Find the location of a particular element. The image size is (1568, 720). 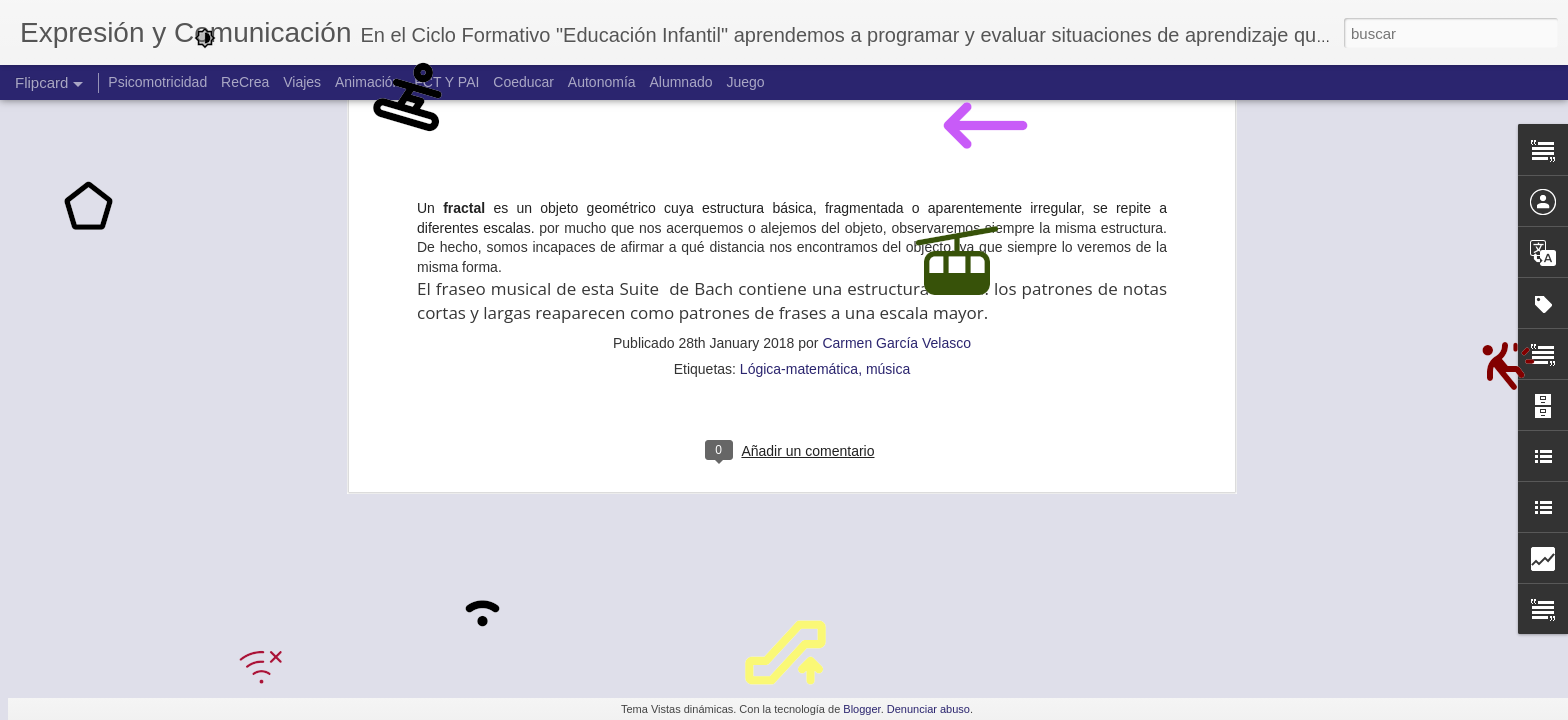

access cable car or gondola transit options is located at coordinates (957, 262).